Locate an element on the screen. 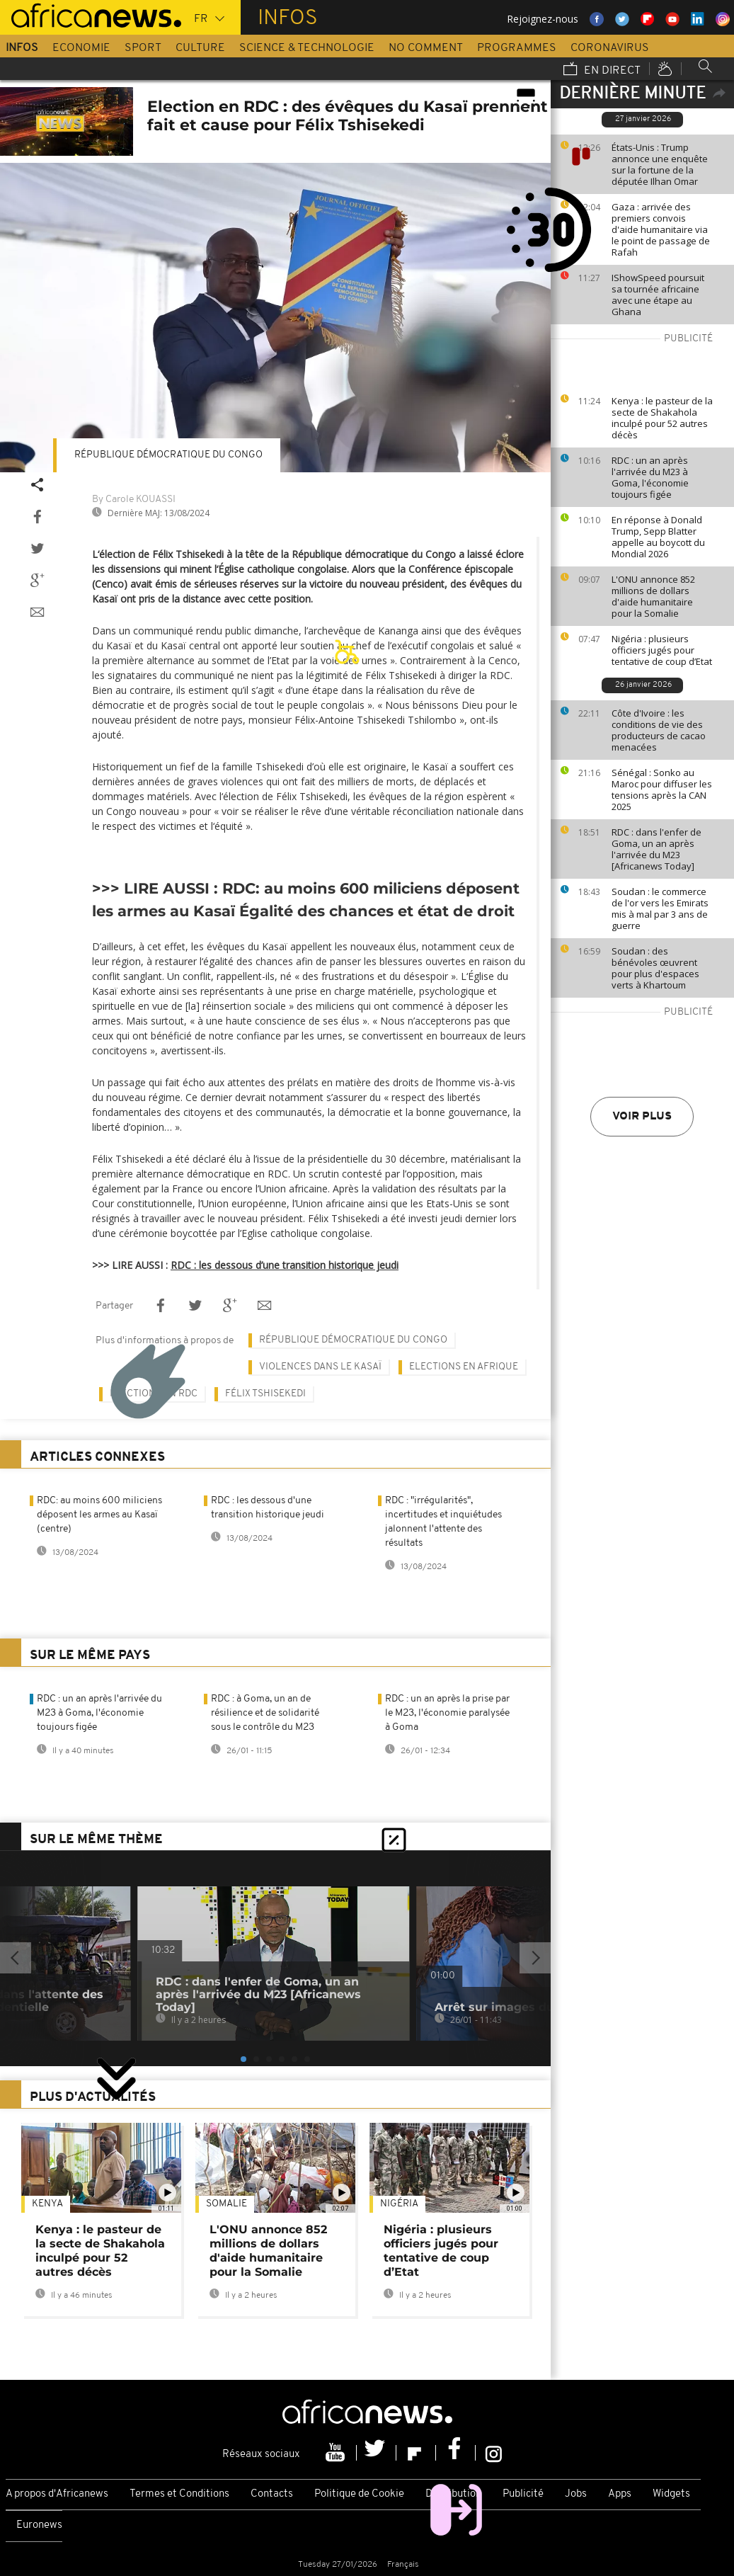  indicates wheelchair accessibility available is located at coordinates (347, 651).